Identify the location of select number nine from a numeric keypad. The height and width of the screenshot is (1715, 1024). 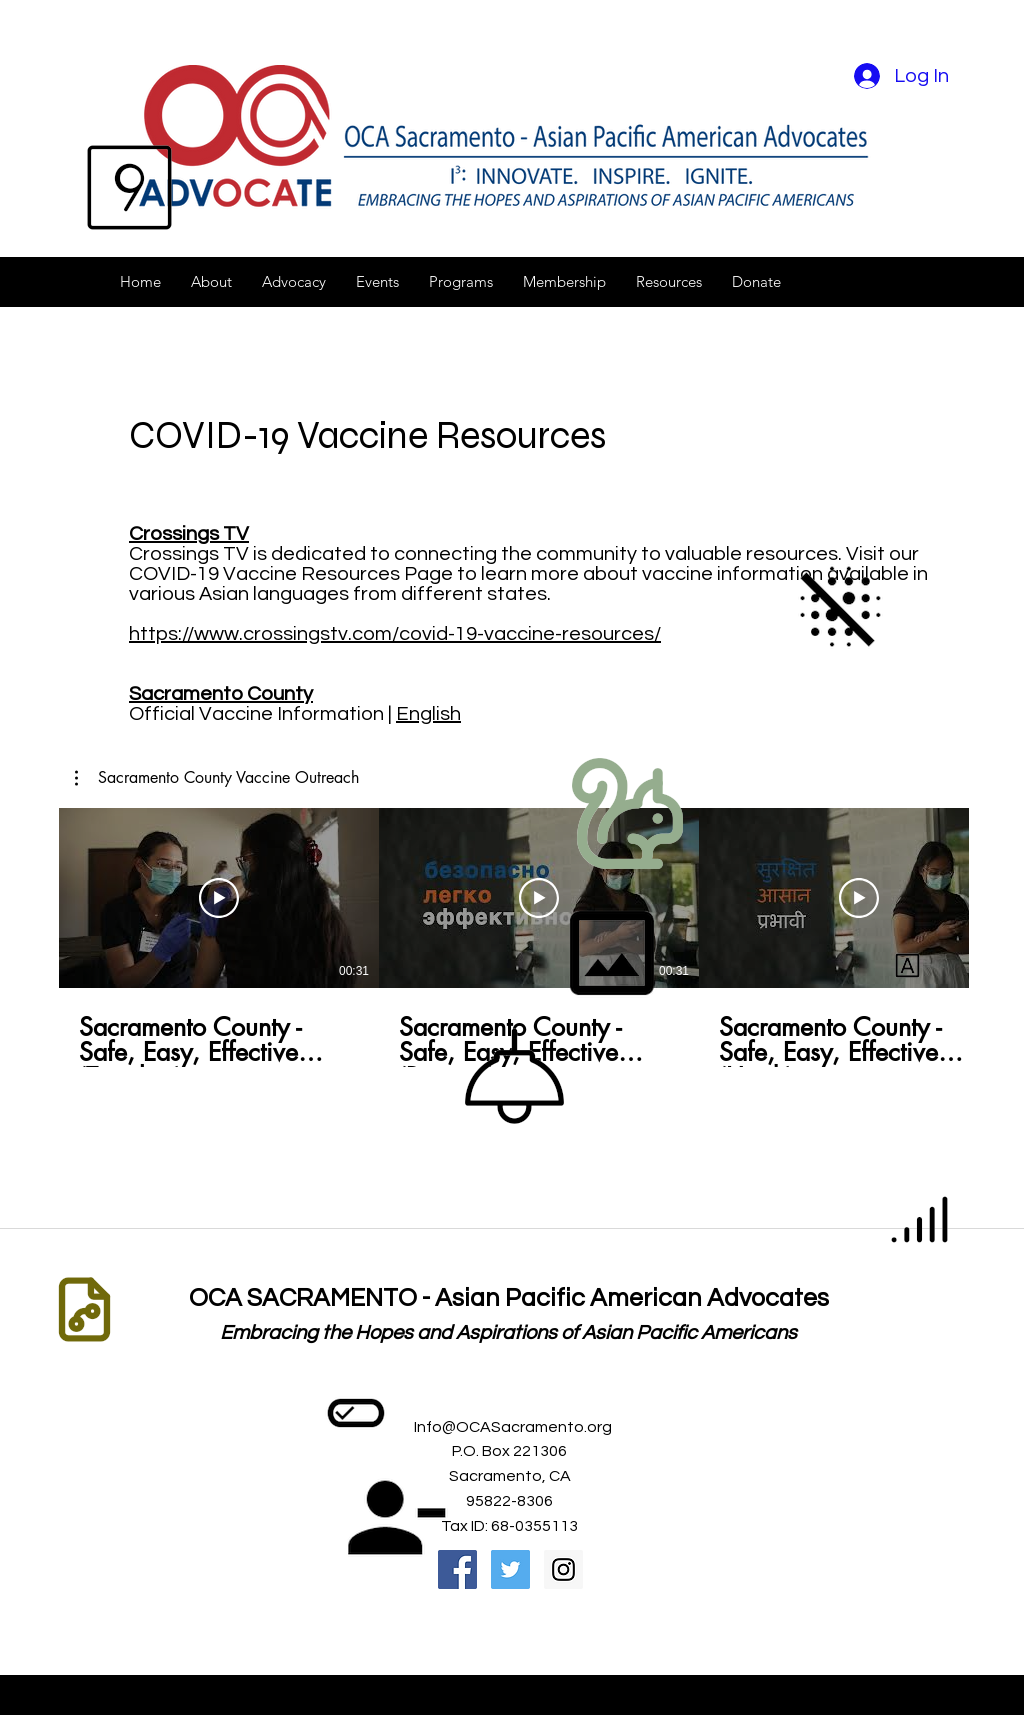
(129, 187).